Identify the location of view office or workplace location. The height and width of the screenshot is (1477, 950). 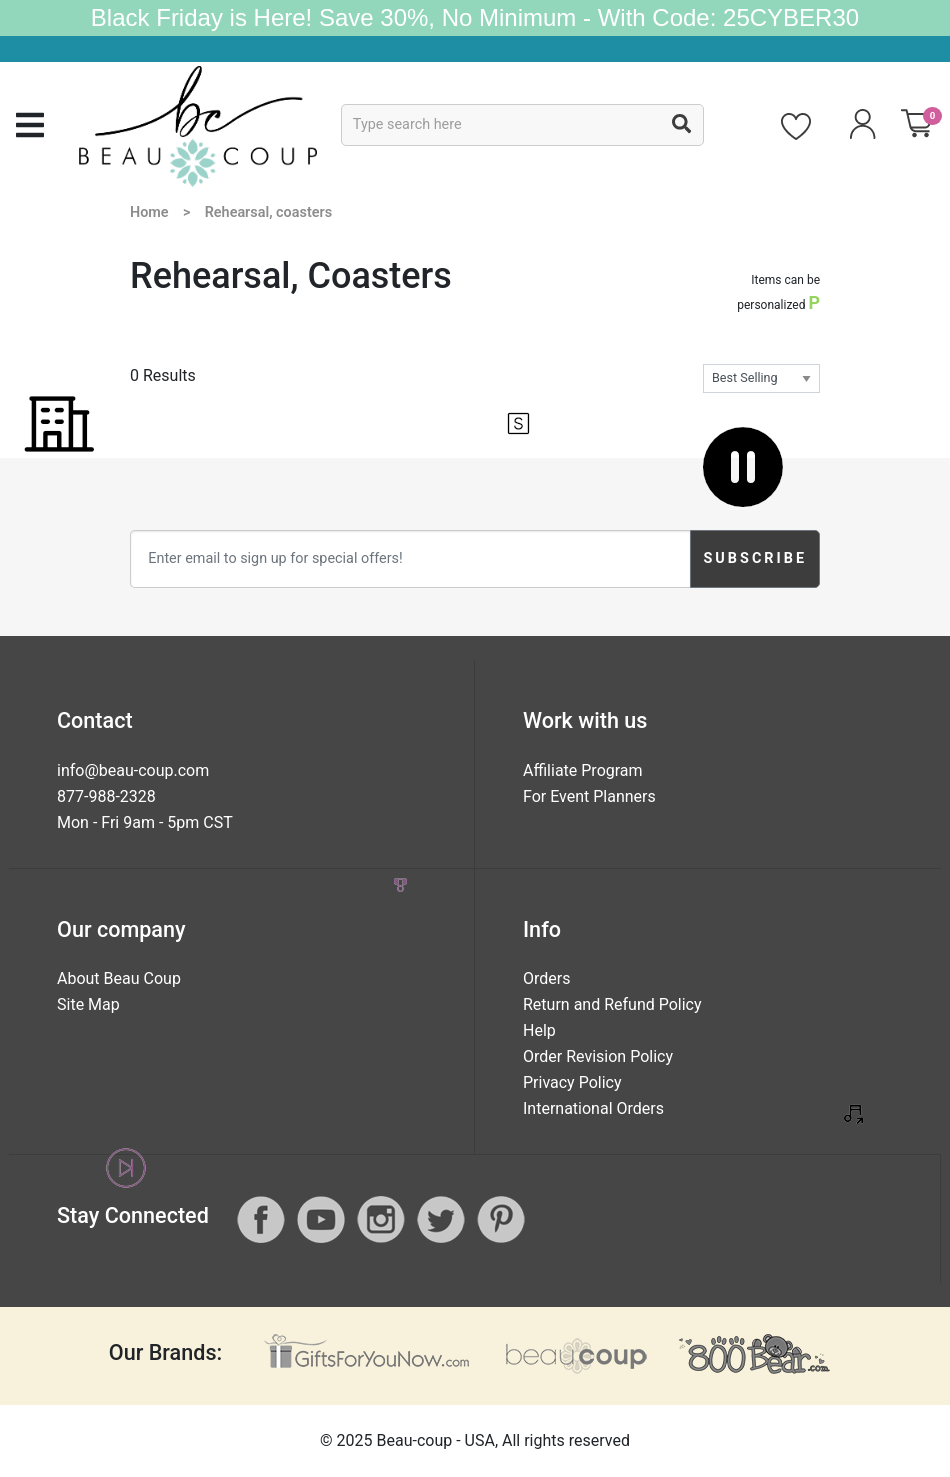
(57, 424).